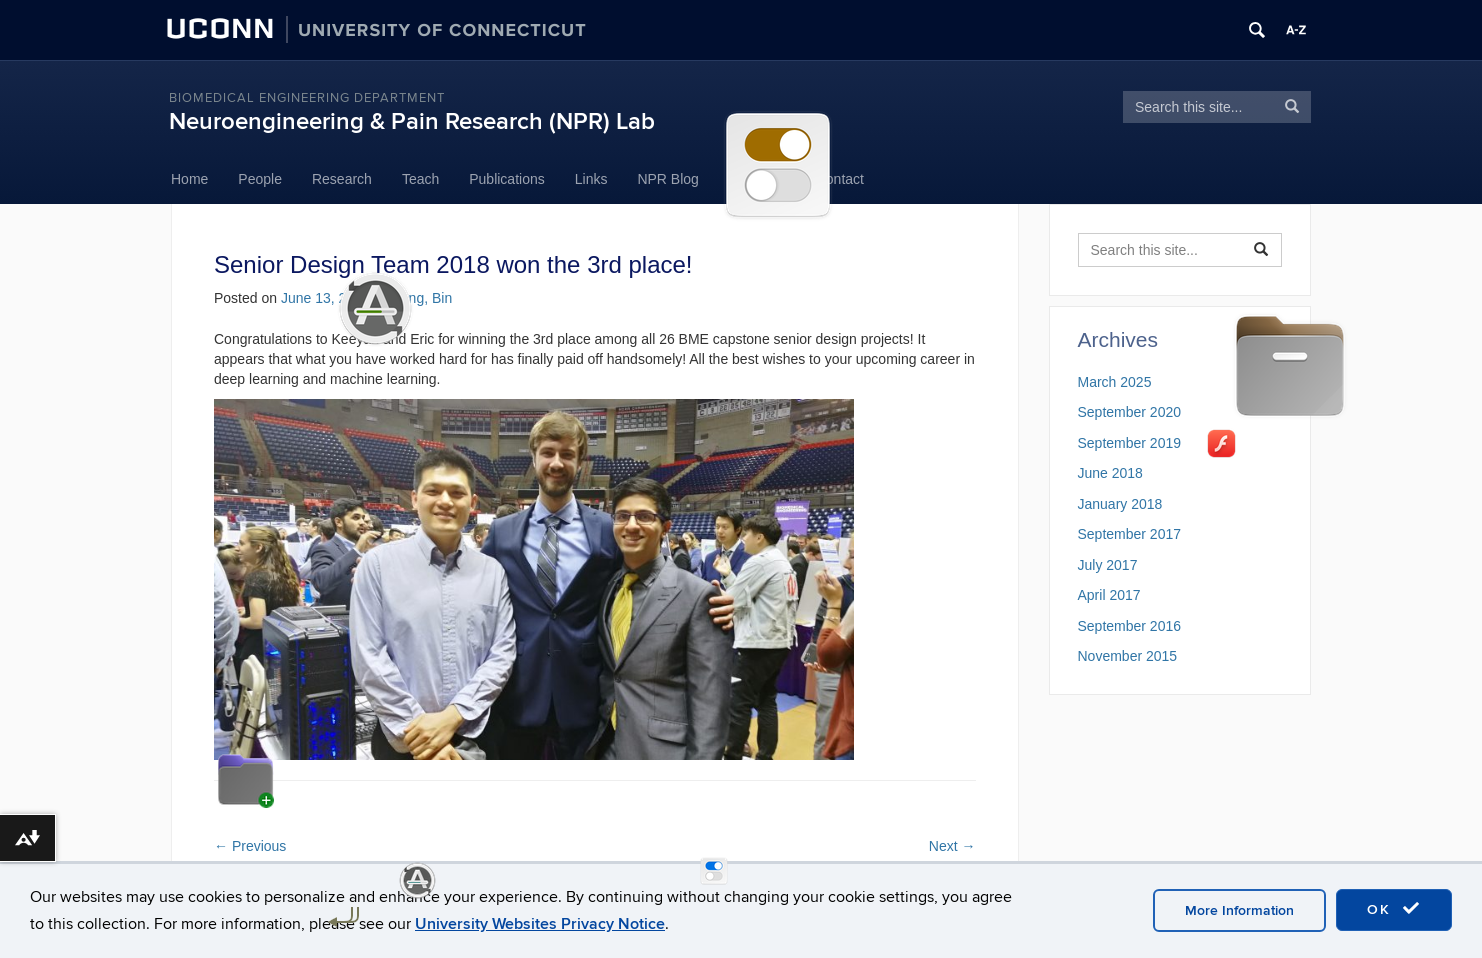  I want to click on open unity tweak tool settings, so click(714, 871).